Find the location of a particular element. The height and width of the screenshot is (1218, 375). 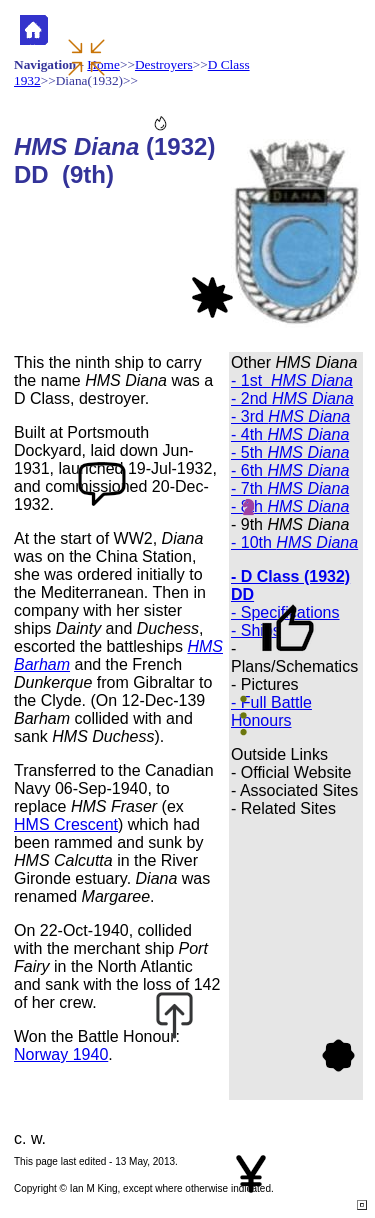

play chess or access chess game is located at coordinates (248, 507).